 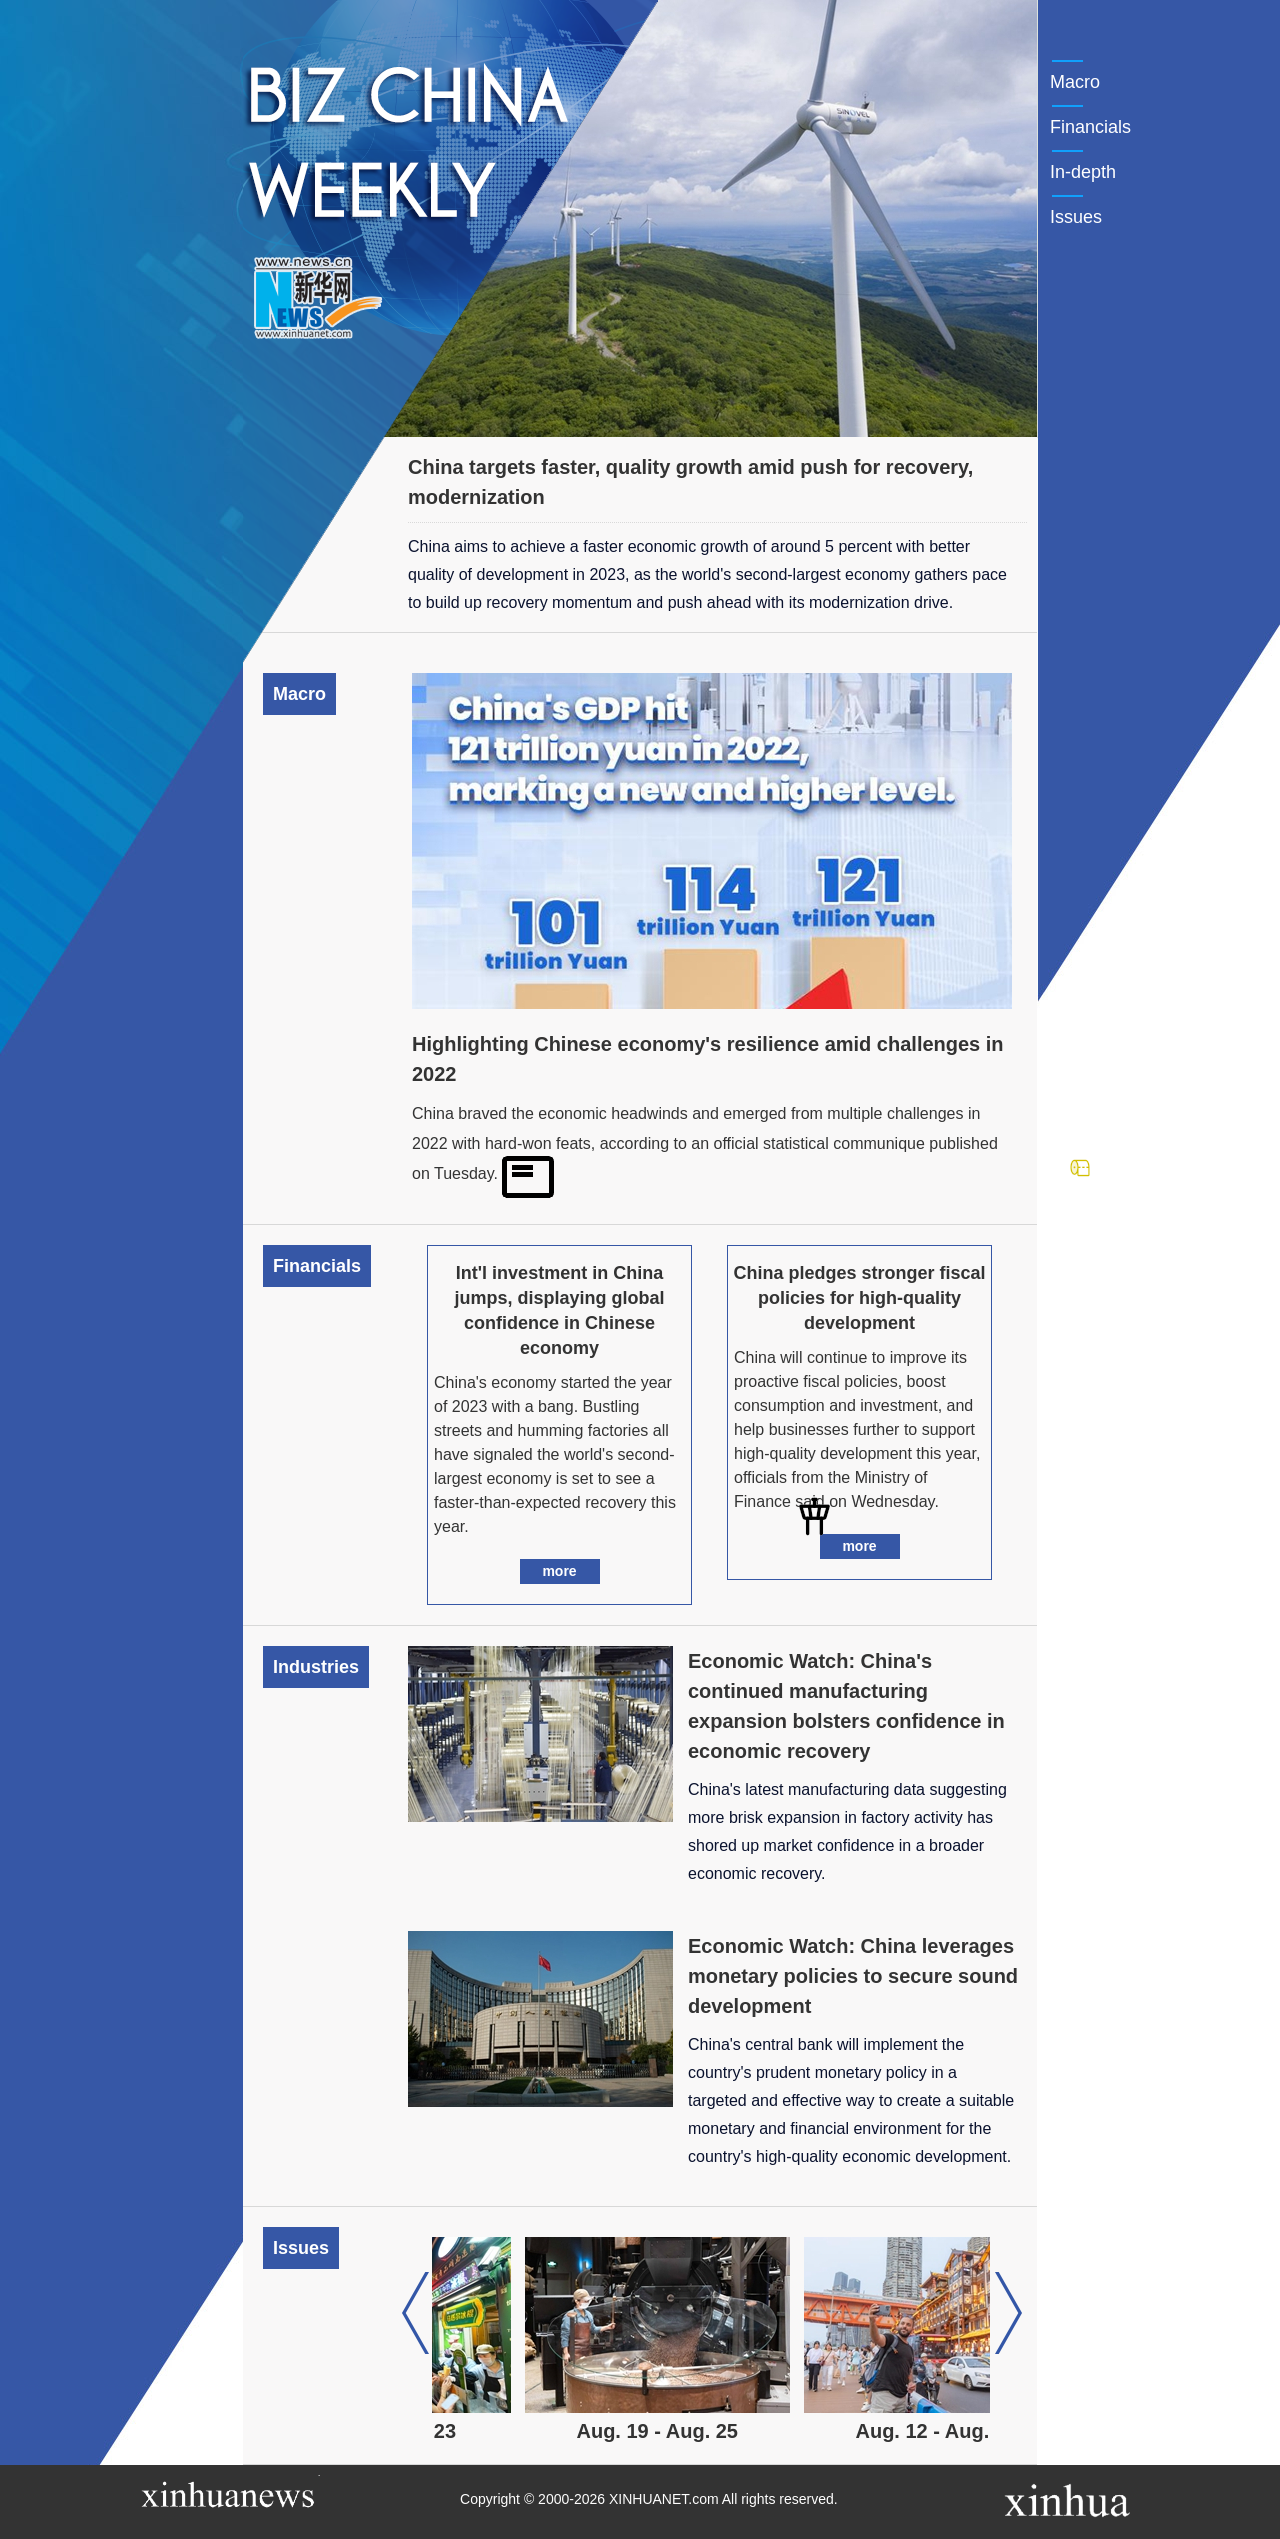 I want to click on bathroom or restroom location indicator, so click(x=1080, y=1168).